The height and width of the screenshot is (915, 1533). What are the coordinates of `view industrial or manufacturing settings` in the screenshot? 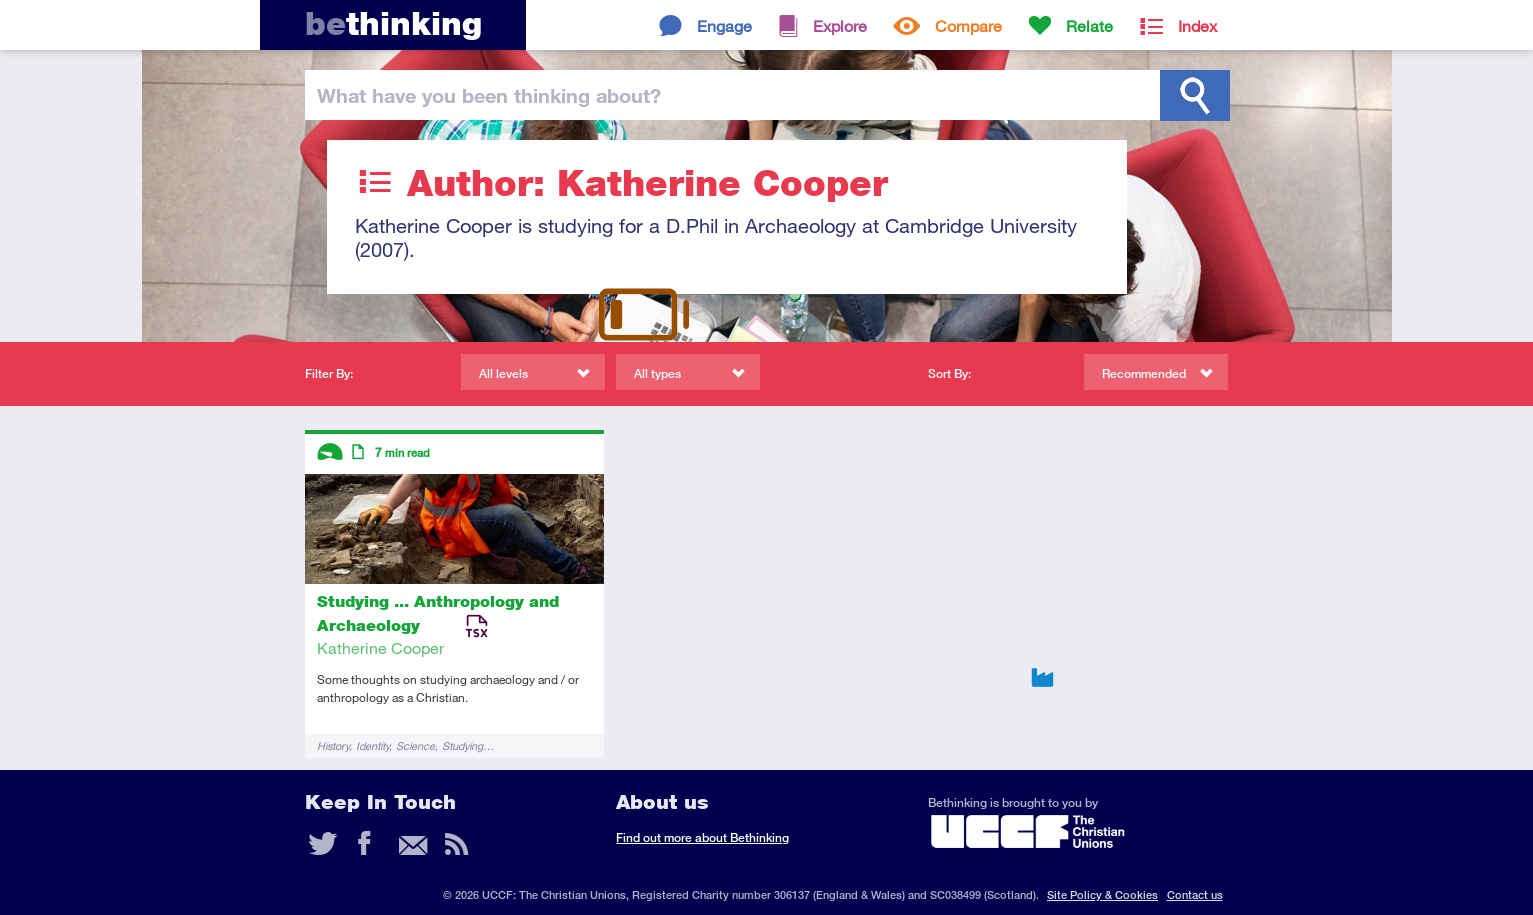 It's located at (1042, 677).